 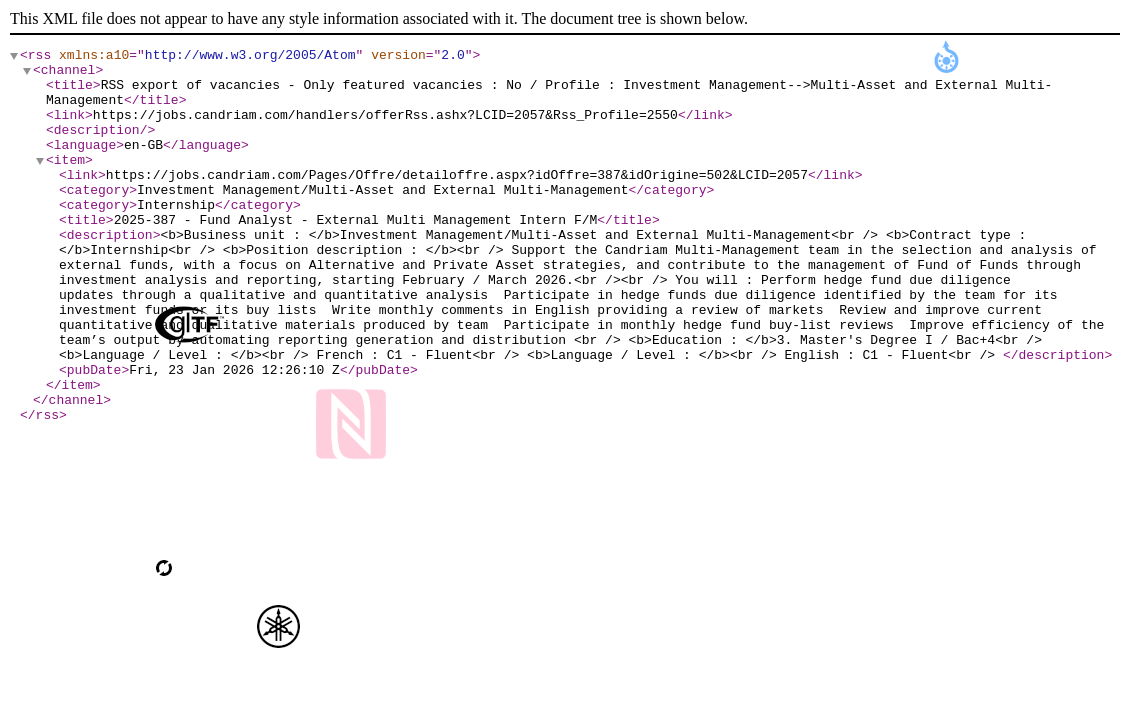 I want to click on visit wikimedia commons, so click(x=946, y=56).